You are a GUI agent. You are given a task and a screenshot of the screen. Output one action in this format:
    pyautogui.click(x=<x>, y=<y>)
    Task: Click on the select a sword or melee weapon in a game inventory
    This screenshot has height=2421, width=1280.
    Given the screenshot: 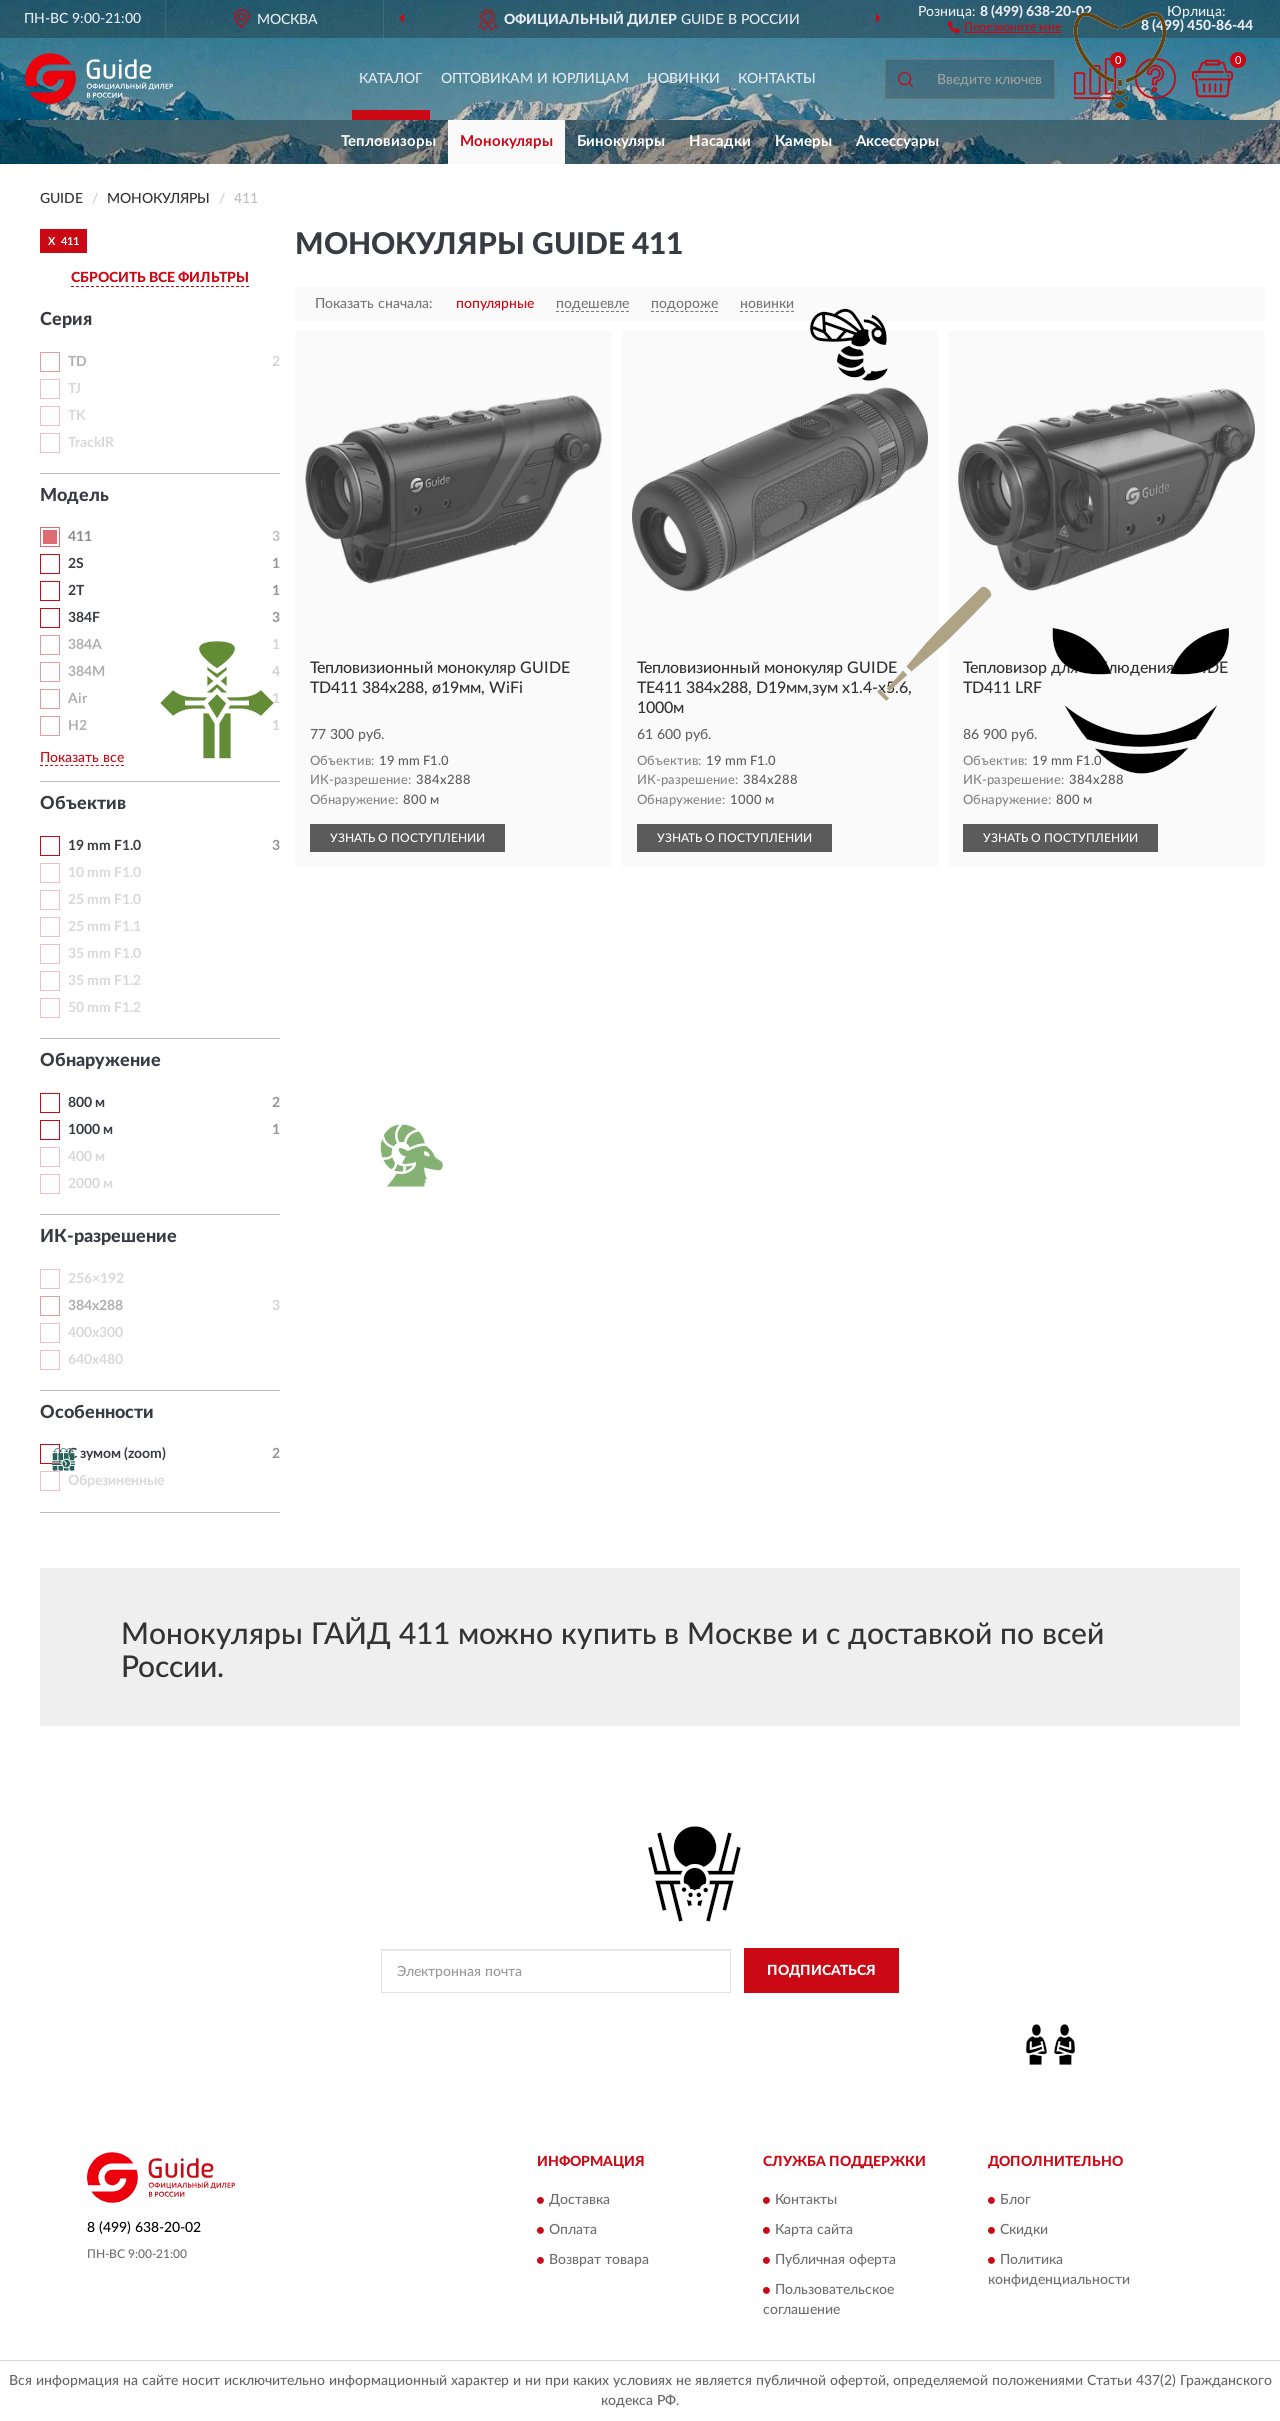 What is the action you would take?
    pyautogui.click(x=217, y=699)
    